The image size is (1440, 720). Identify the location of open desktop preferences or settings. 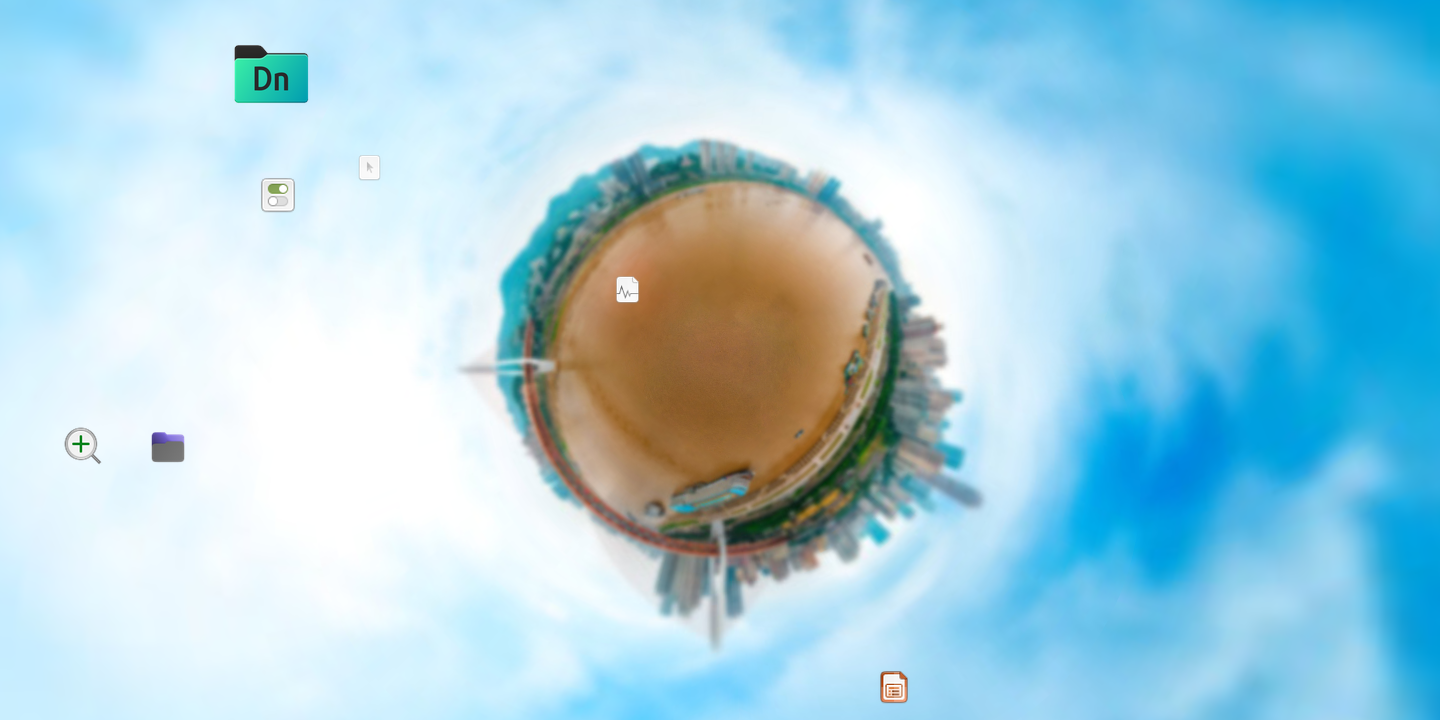
(278, 195).